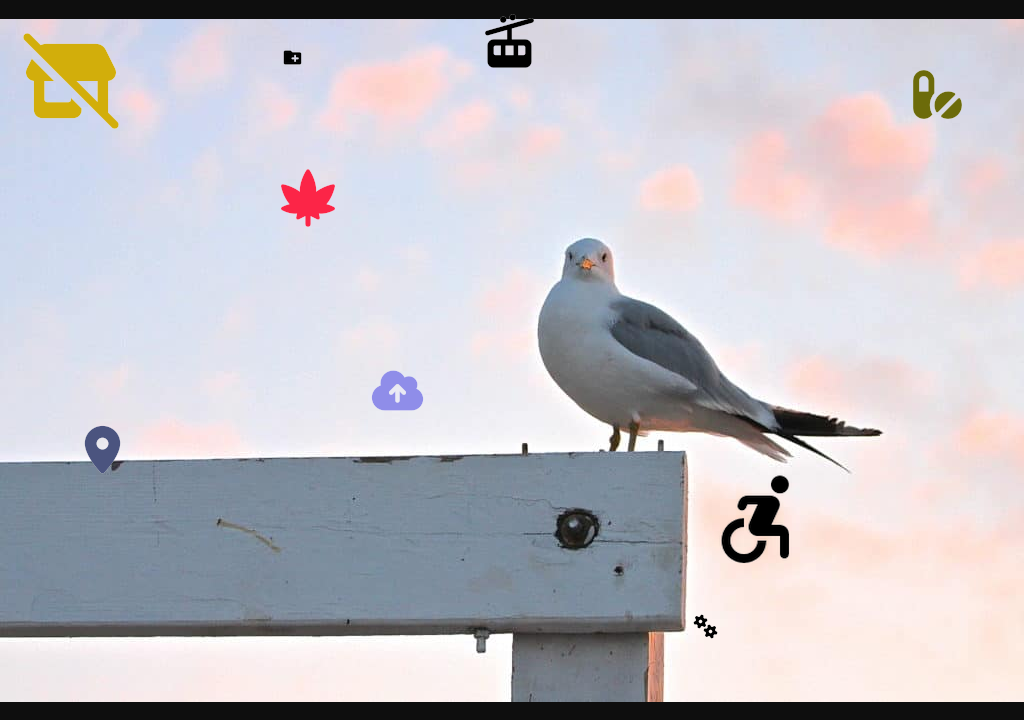  Describe the element at coordinates (753, 518) in the screenshot. I see `indicates wheelchair accessibility available` at that location.